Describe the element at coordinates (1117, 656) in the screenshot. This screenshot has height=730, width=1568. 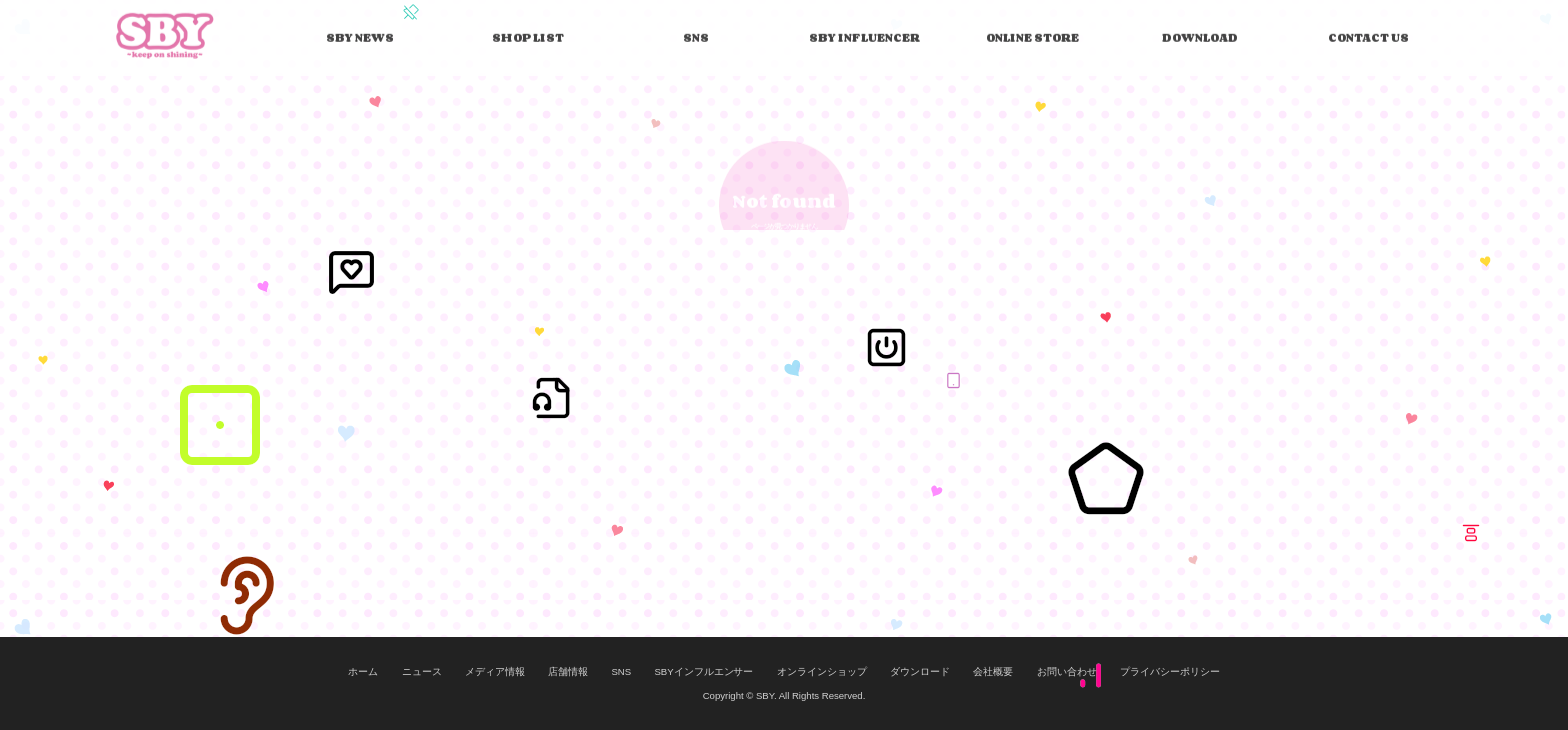
I see `indicates weak cellular network signal` at that location.